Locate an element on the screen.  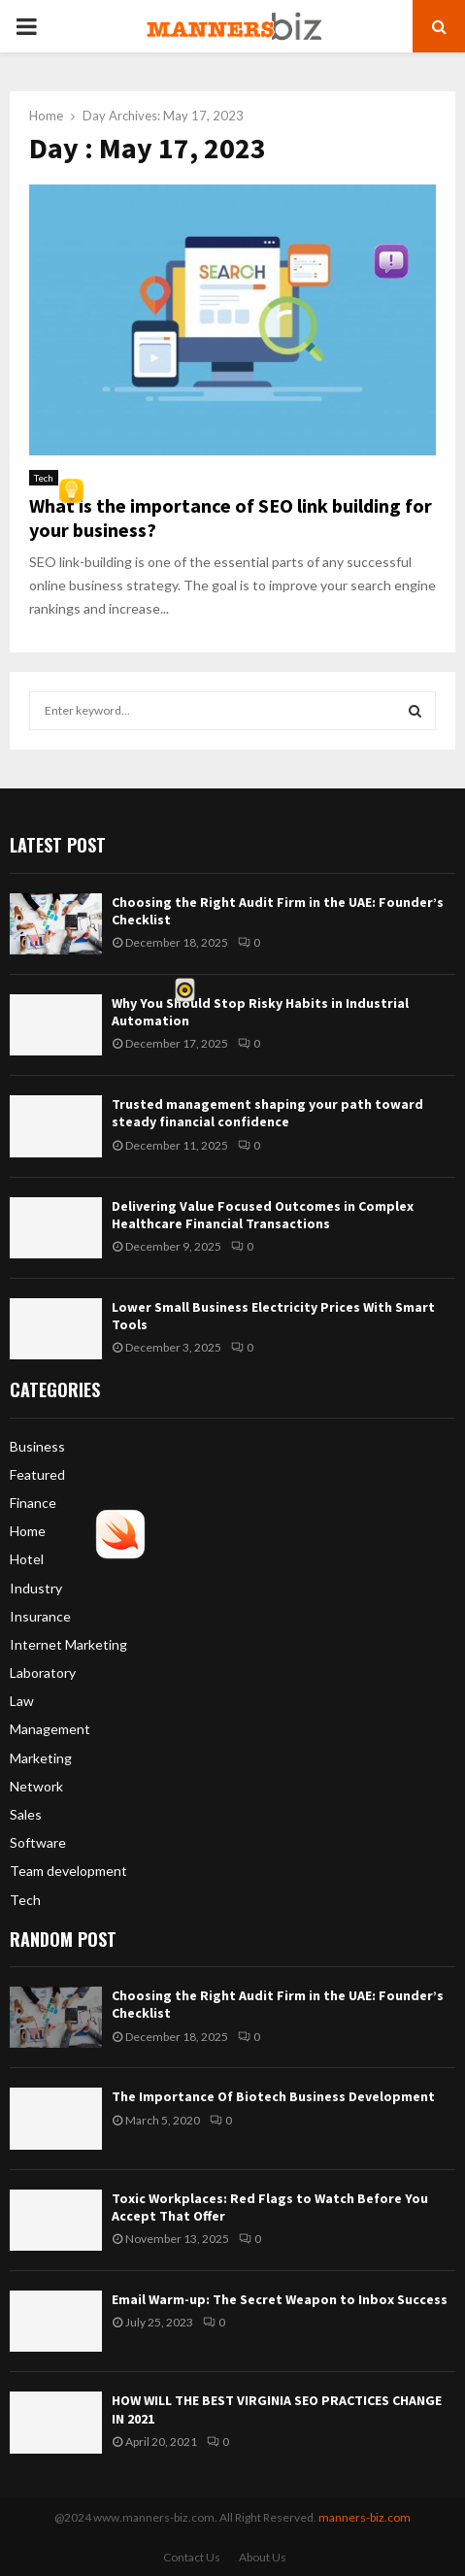
open Swift Playgrounds app is located at coordinates (120, 1534).